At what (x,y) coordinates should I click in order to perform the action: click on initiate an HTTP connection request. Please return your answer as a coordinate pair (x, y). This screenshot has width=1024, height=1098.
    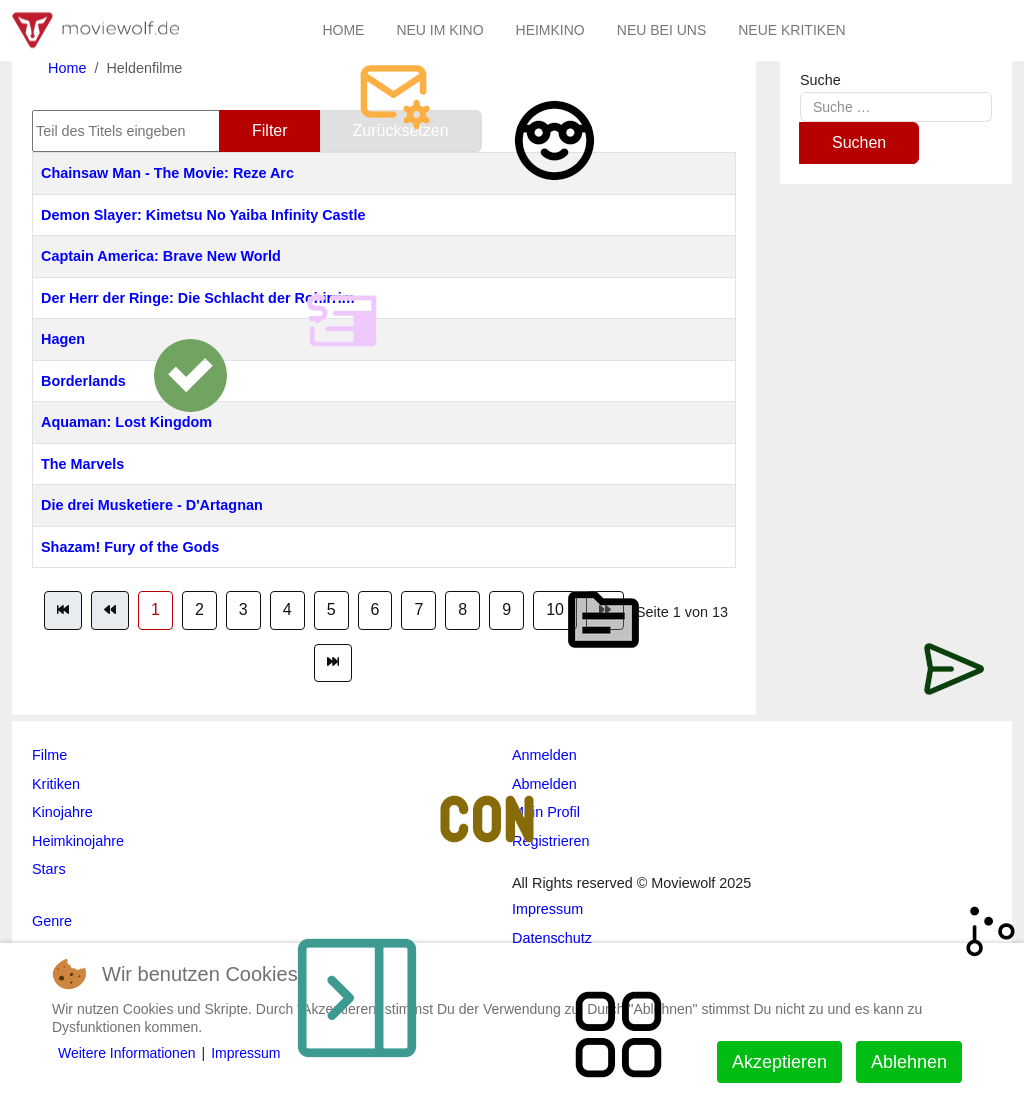
    Looking at the image, I should click on (487, 819).